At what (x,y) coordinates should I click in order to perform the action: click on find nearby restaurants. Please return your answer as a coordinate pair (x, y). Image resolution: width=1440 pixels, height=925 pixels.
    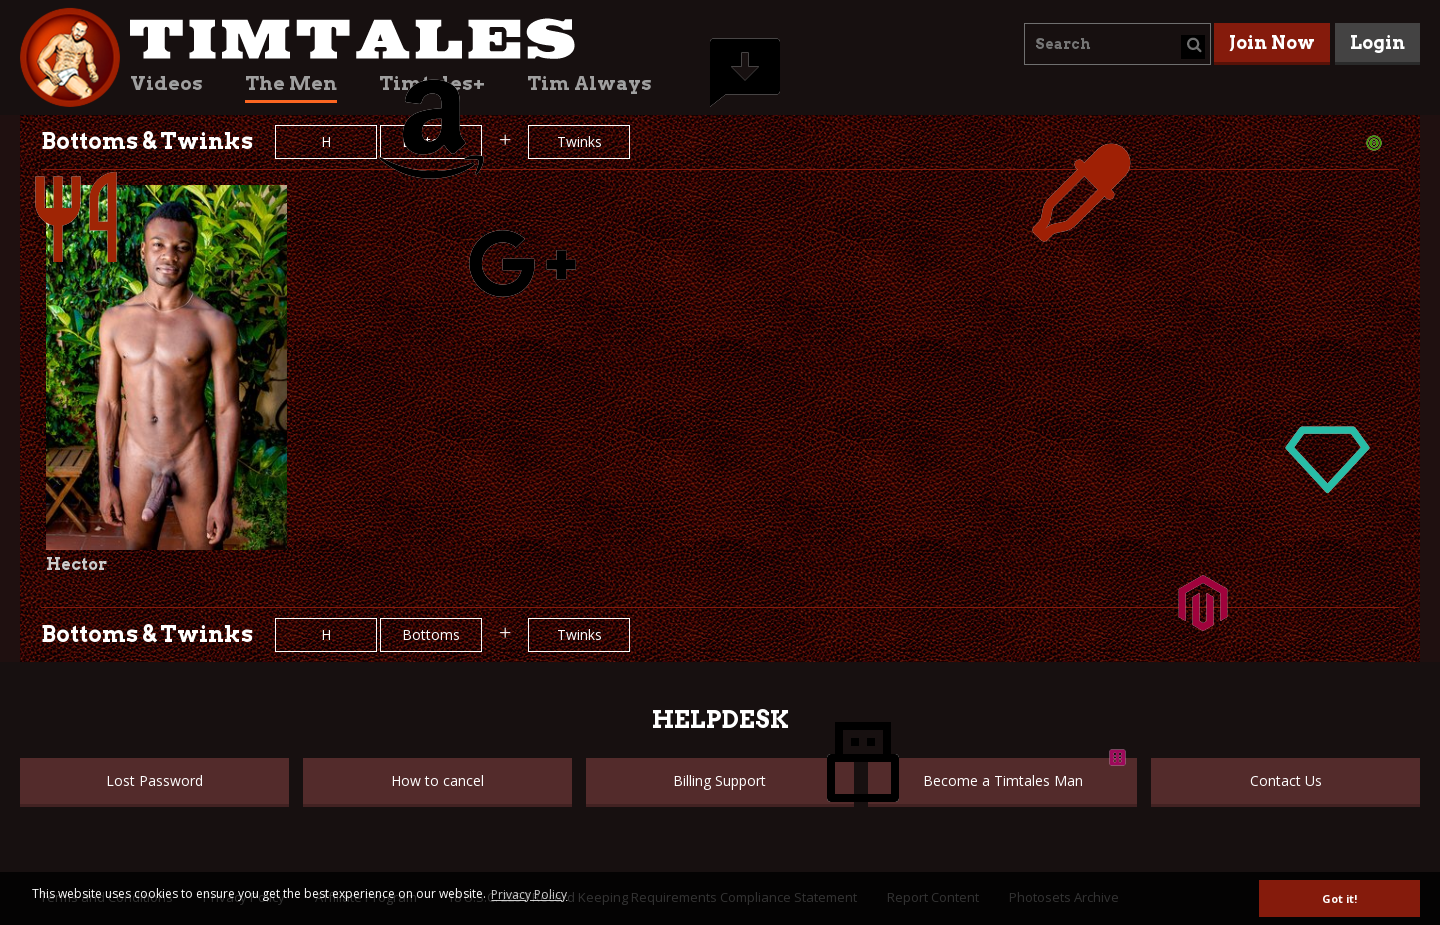
    Looking at the image, I should click on (76, 217).